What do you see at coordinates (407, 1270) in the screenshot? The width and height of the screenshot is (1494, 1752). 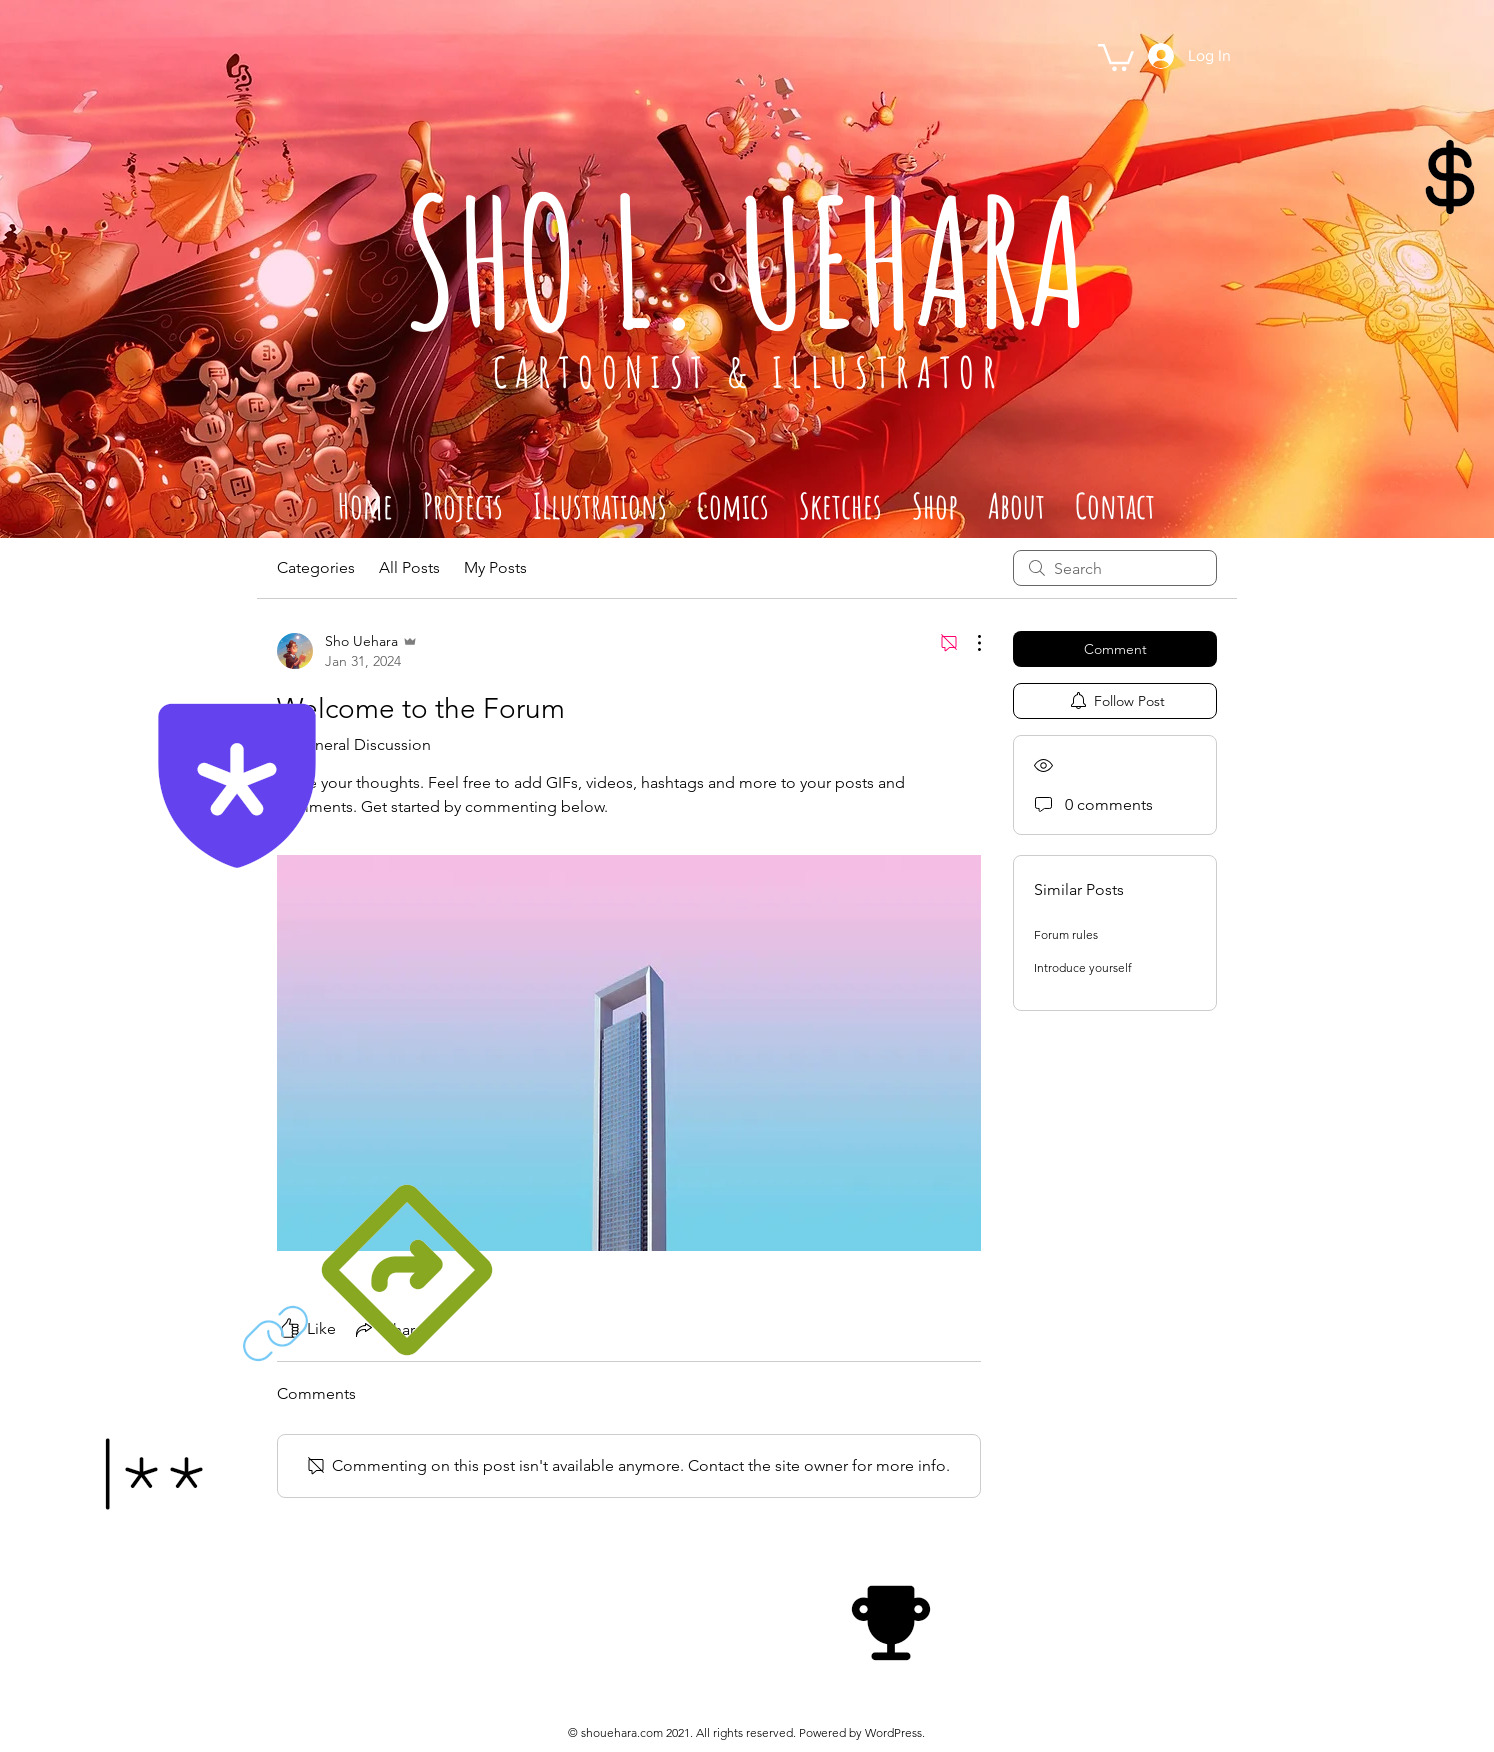 I see `indicates navigation or directional guidance` at bounding box center [407, 1270].